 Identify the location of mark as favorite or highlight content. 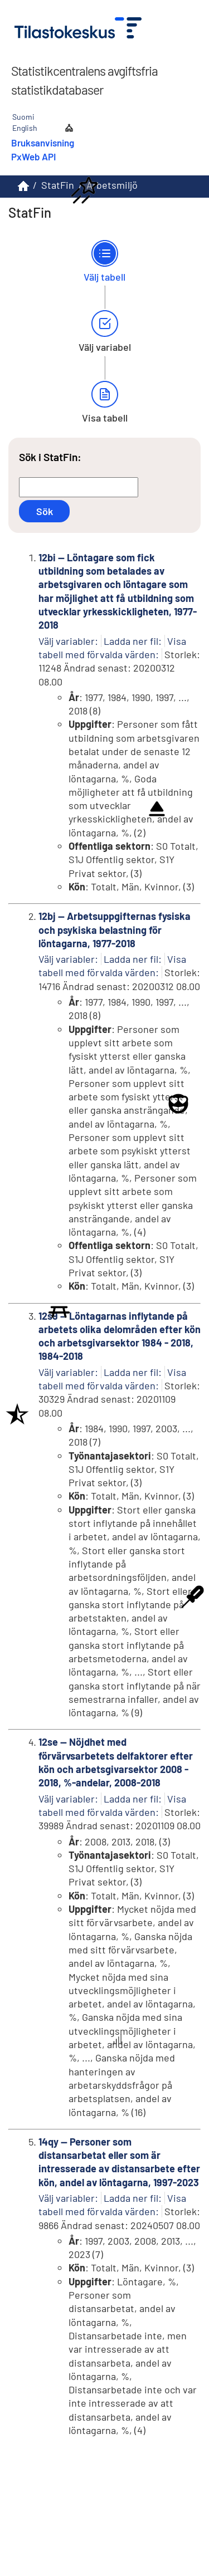
(84, 190).